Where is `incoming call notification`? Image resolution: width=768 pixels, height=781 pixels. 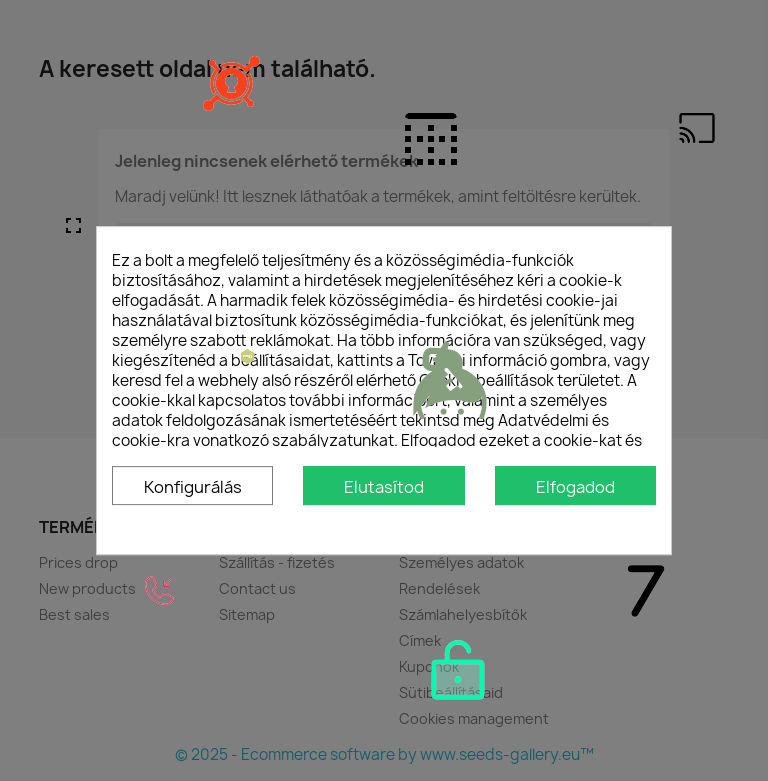 incoming call notification is located at coordinates (160, 590).